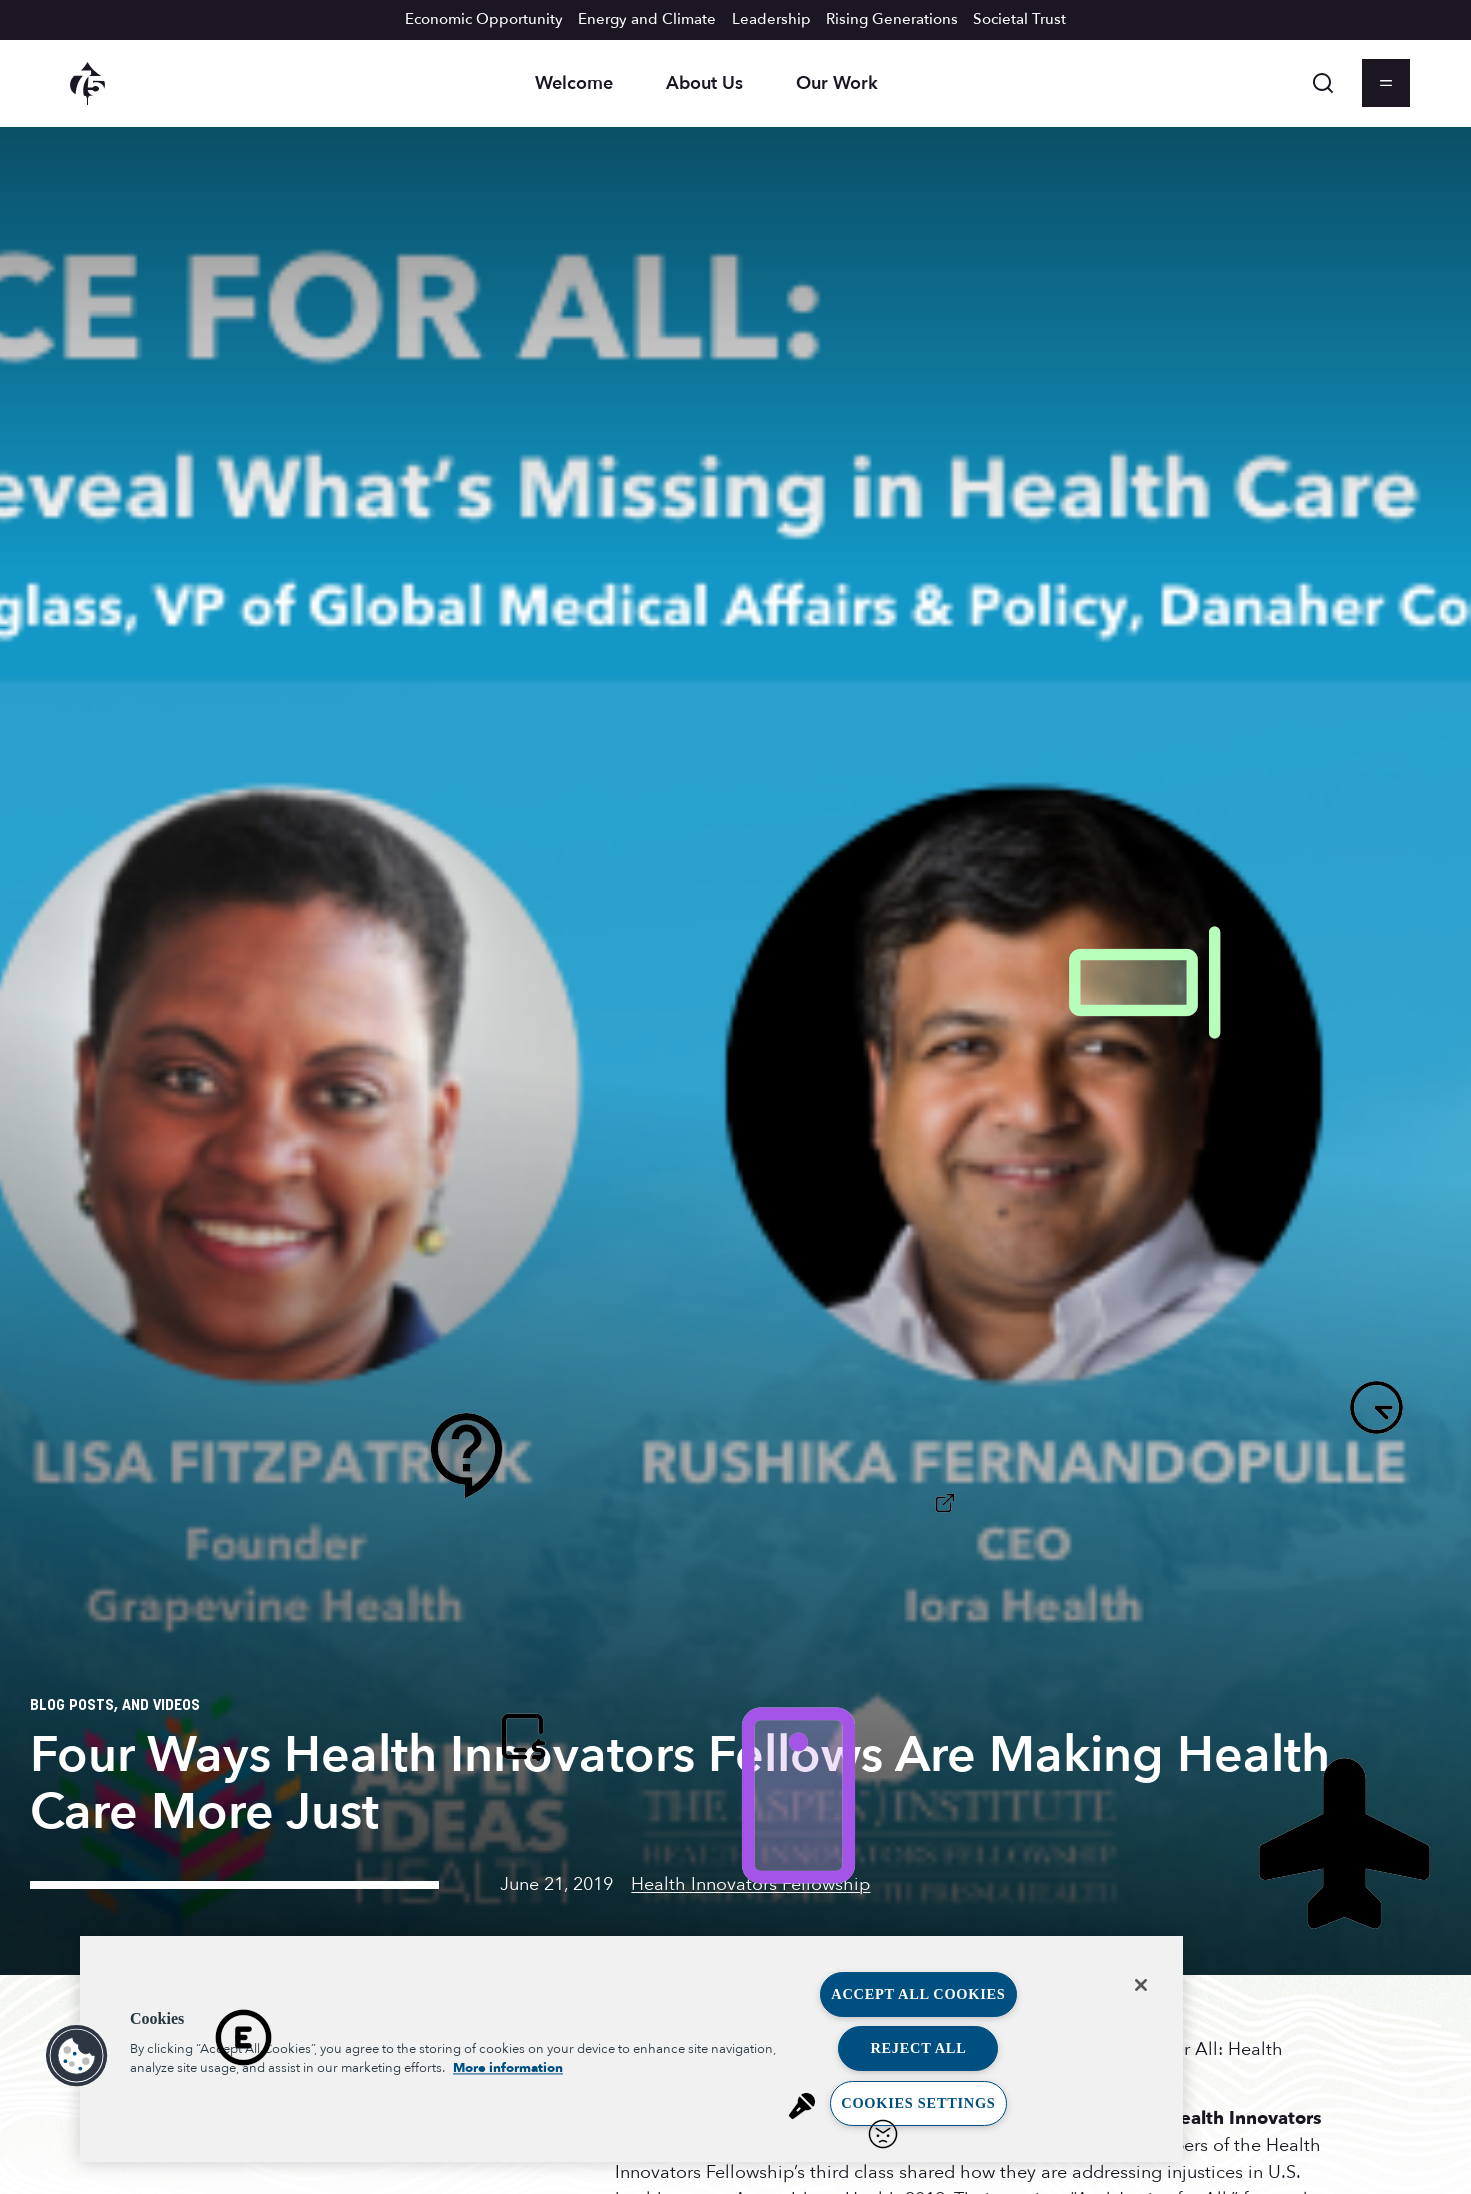 This screenshot has height=2194, width=1471. Describe the element at coordinates (801, 2106) in the screenshot. I see `access voice recording or audio input` at that location.